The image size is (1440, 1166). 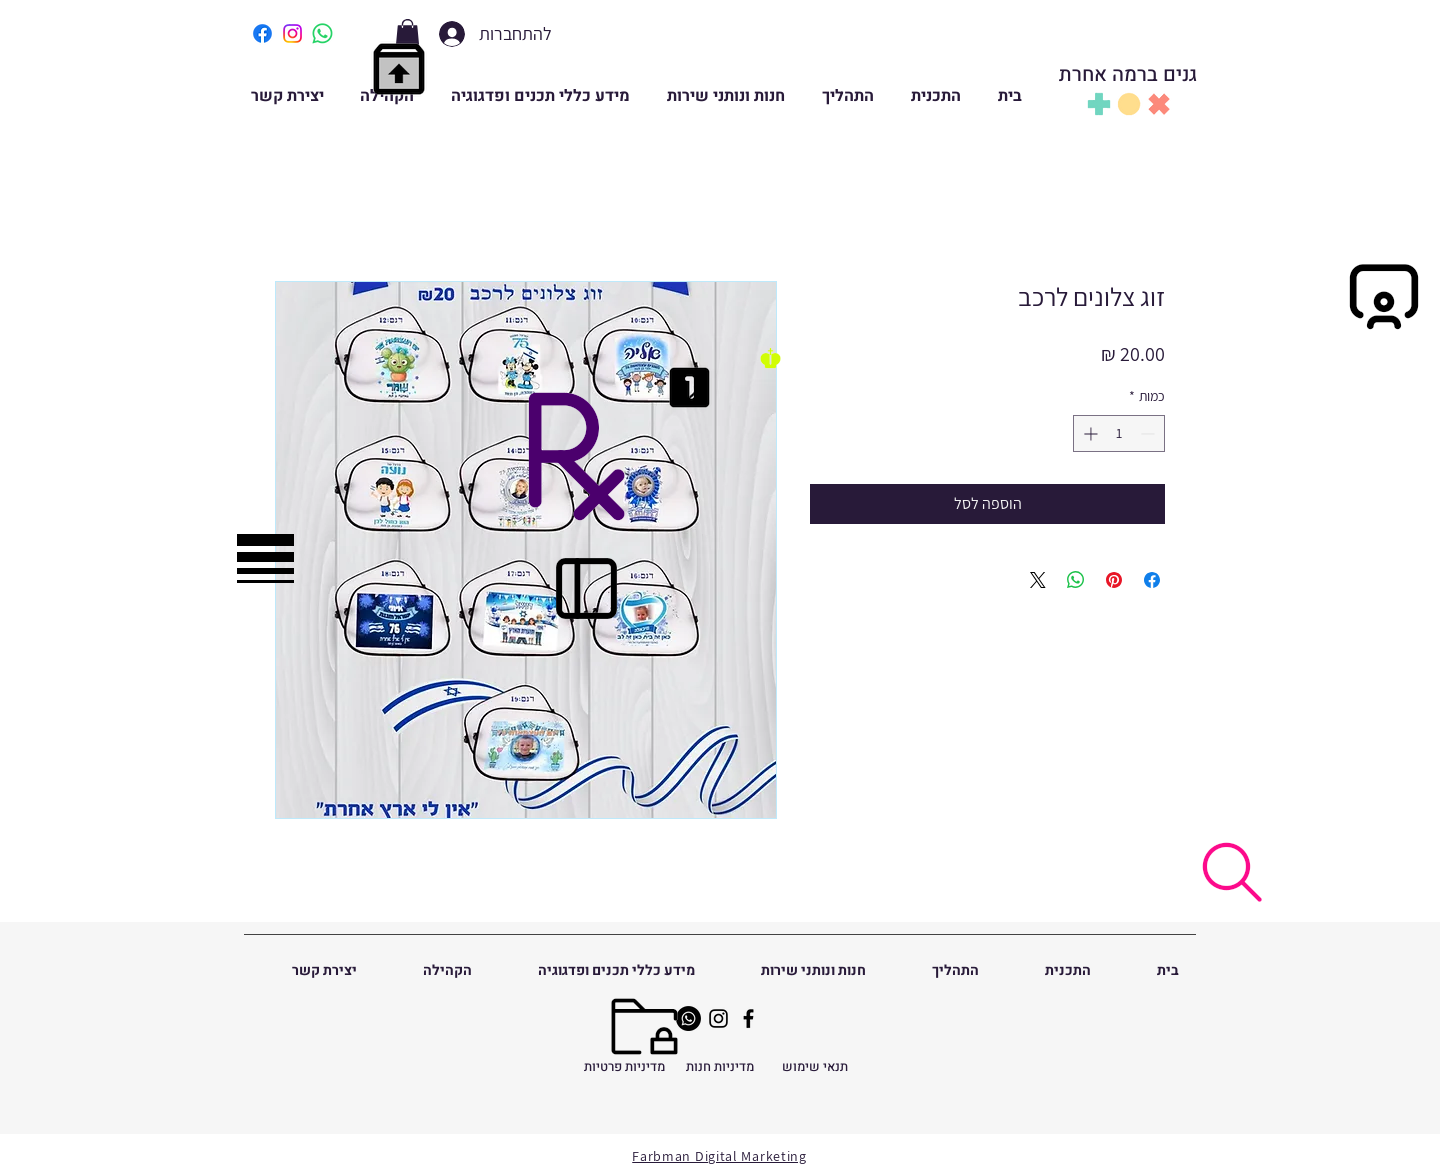 What do you see at coordinates (399, 69) in the screenshot?
I see `restore item from archive` at bounding box center [399, 69].